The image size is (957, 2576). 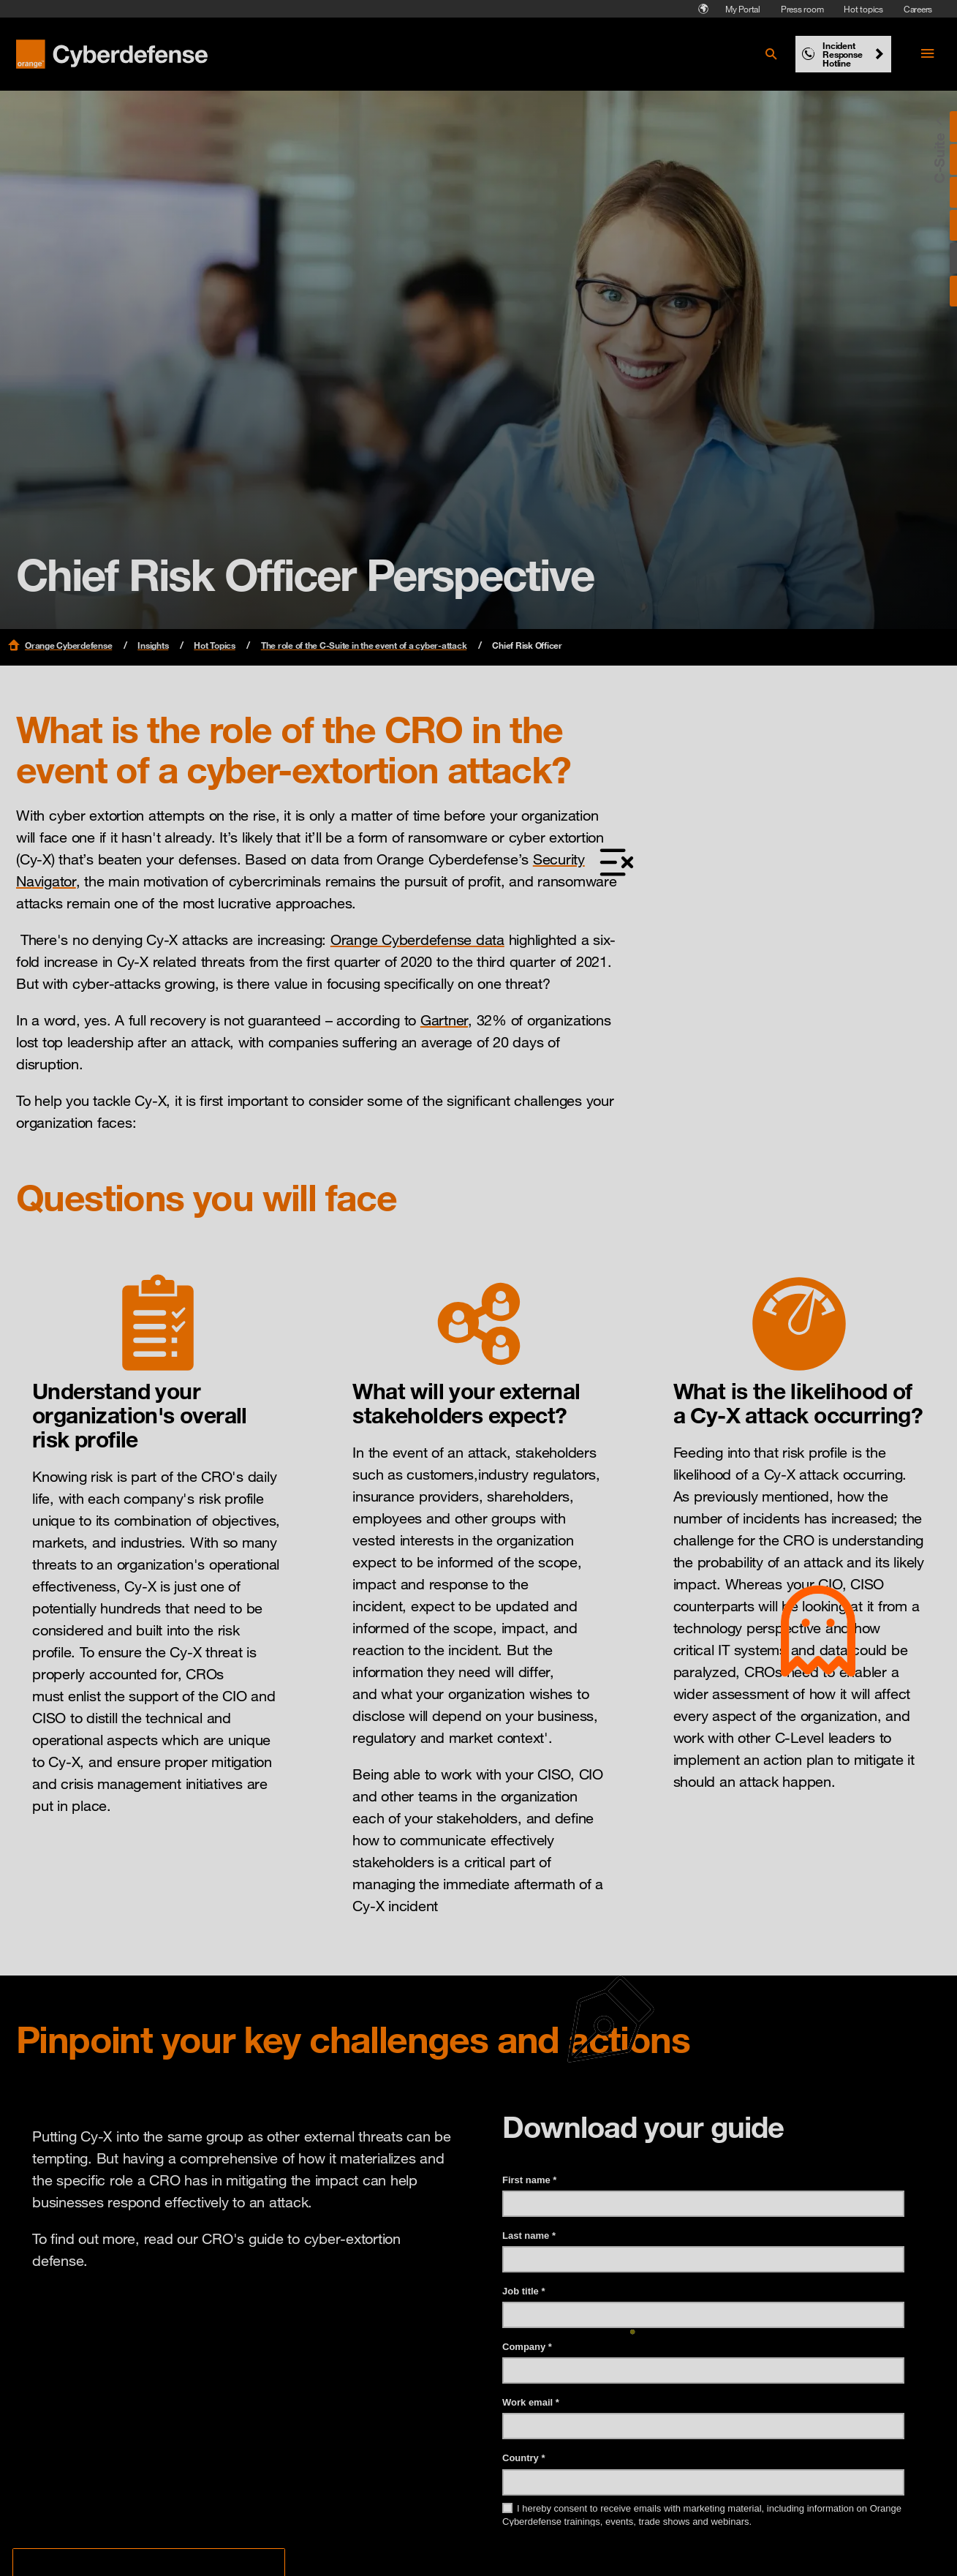 I want to click on remove item from list, so click(x=617, y=862).